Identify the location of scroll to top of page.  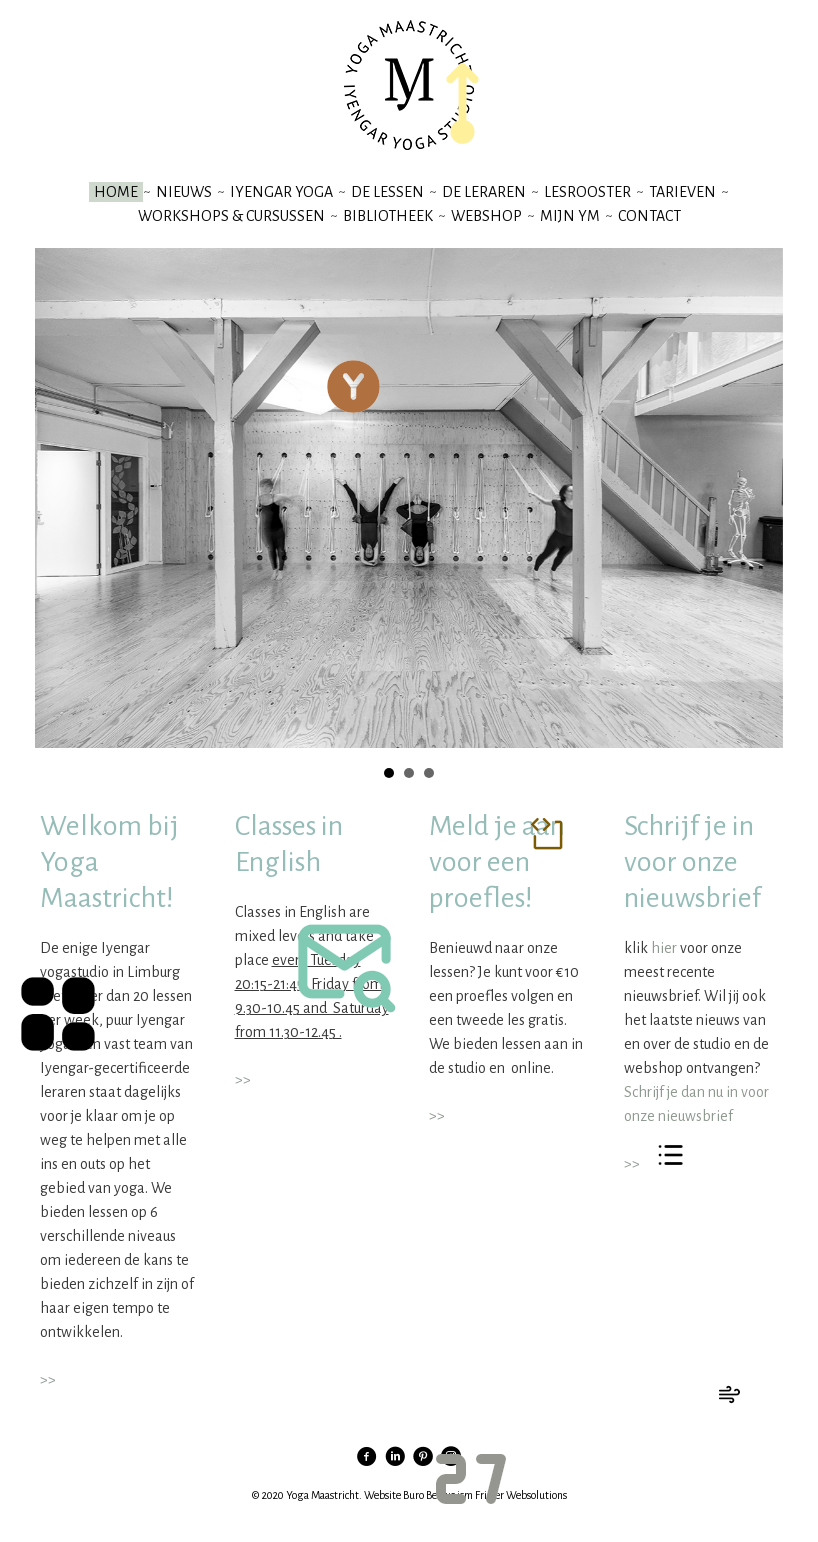
(462, 103).